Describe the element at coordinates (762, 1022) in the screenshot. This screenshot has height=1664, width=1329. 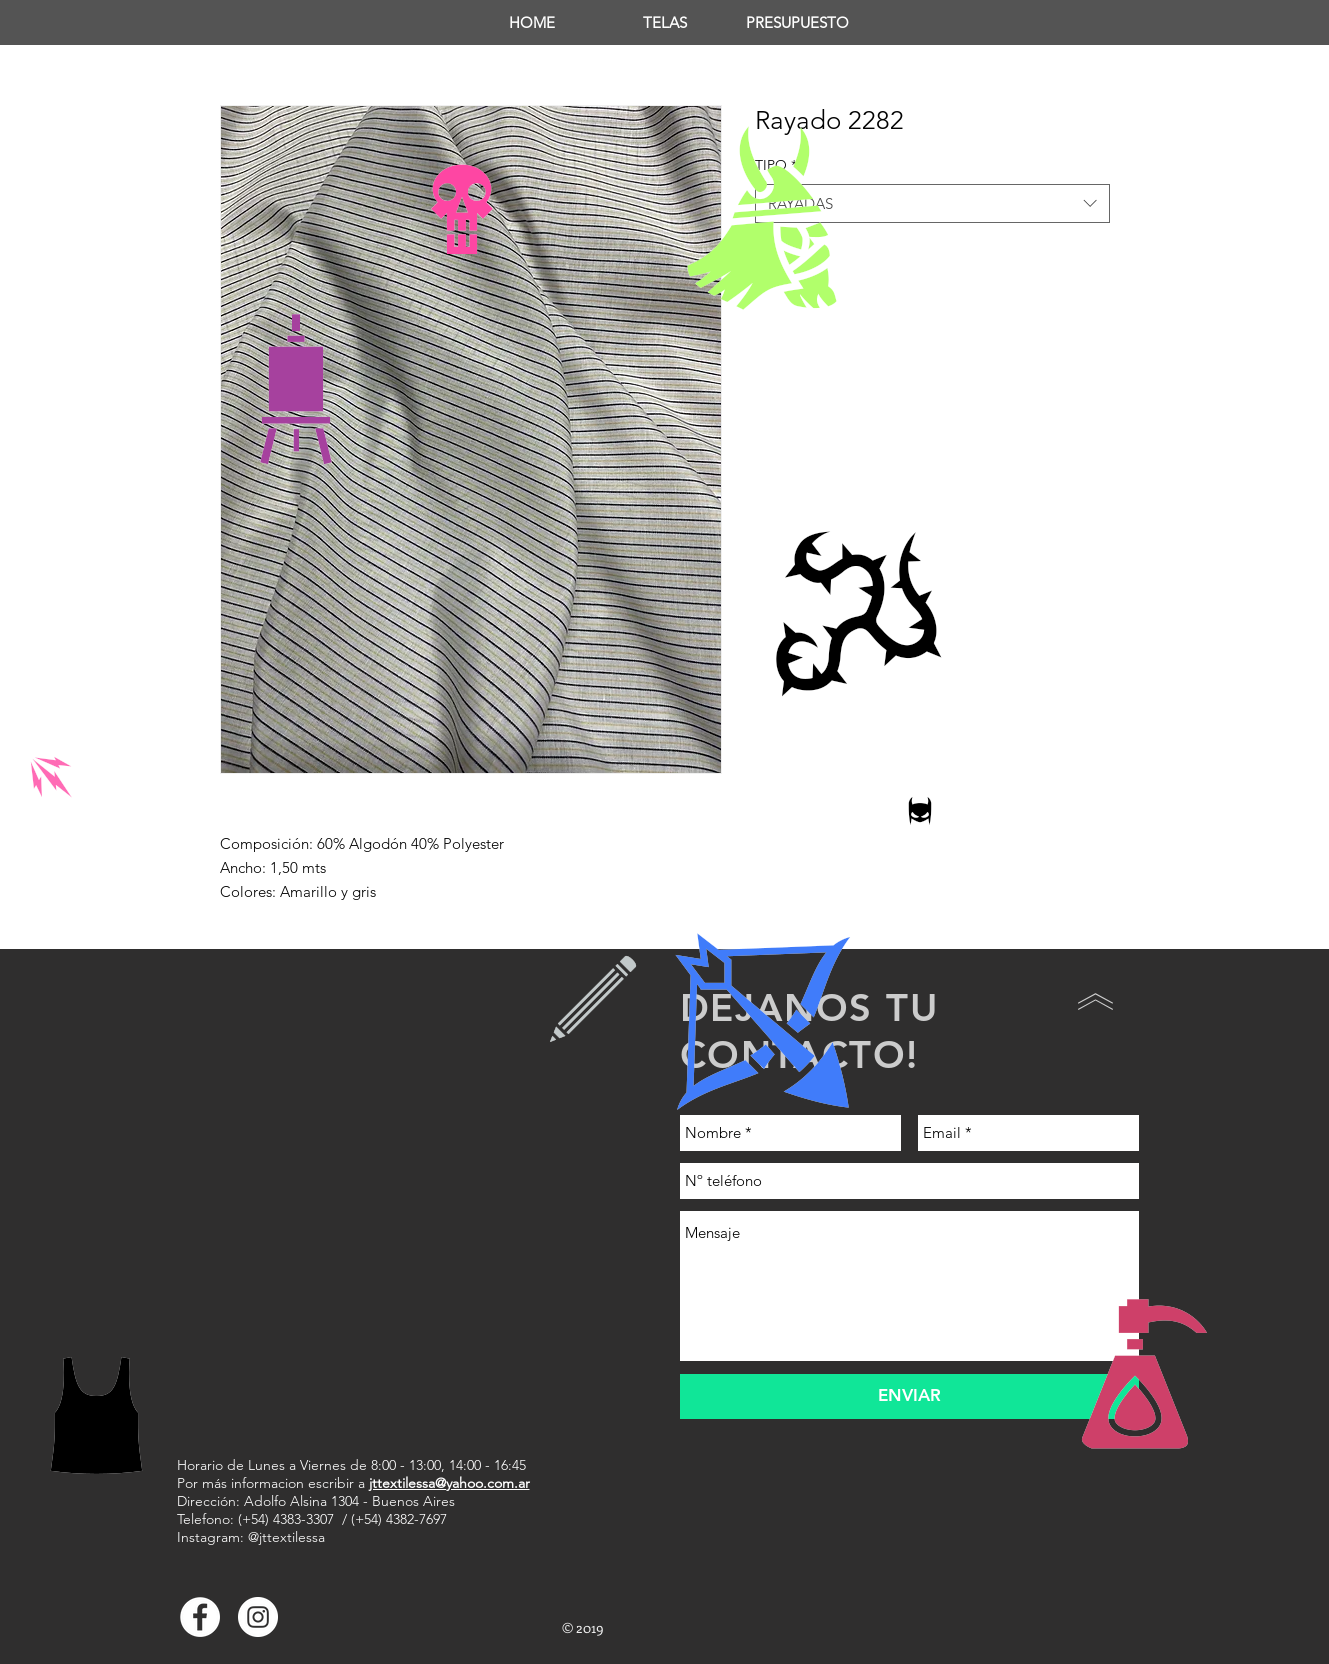
I see `equip ranged weapon` at that location.